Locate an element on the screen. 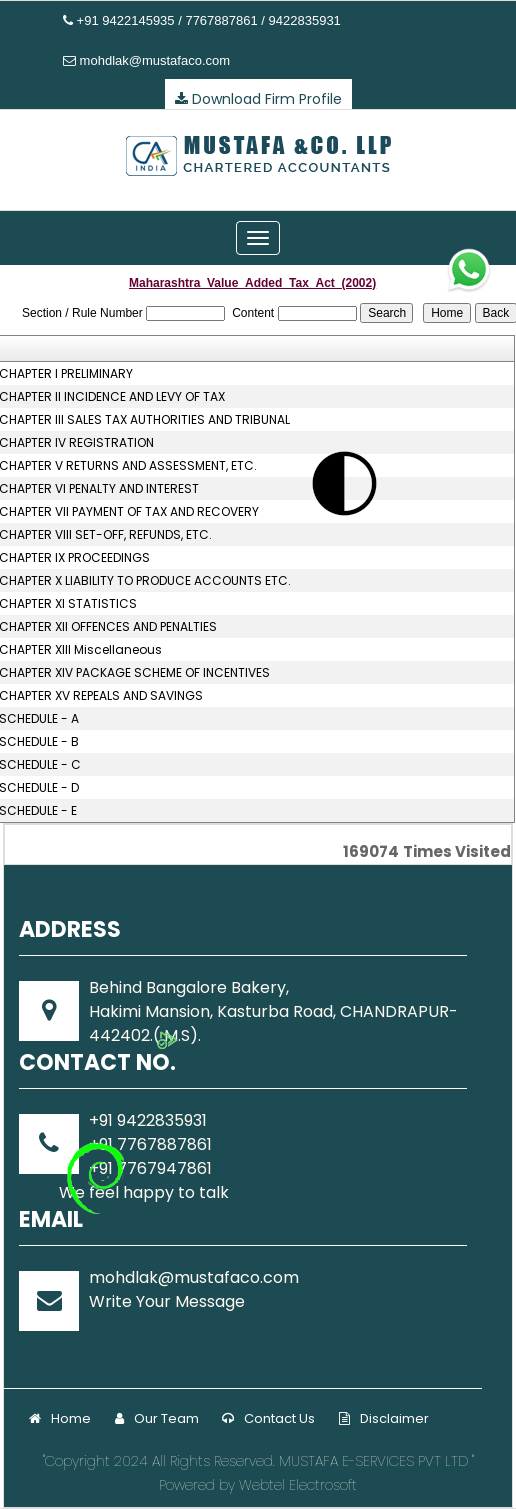 The width and height of the screenshot is (516, 1509). open a debian linux terminal session is located at coordinates (103, 1178).